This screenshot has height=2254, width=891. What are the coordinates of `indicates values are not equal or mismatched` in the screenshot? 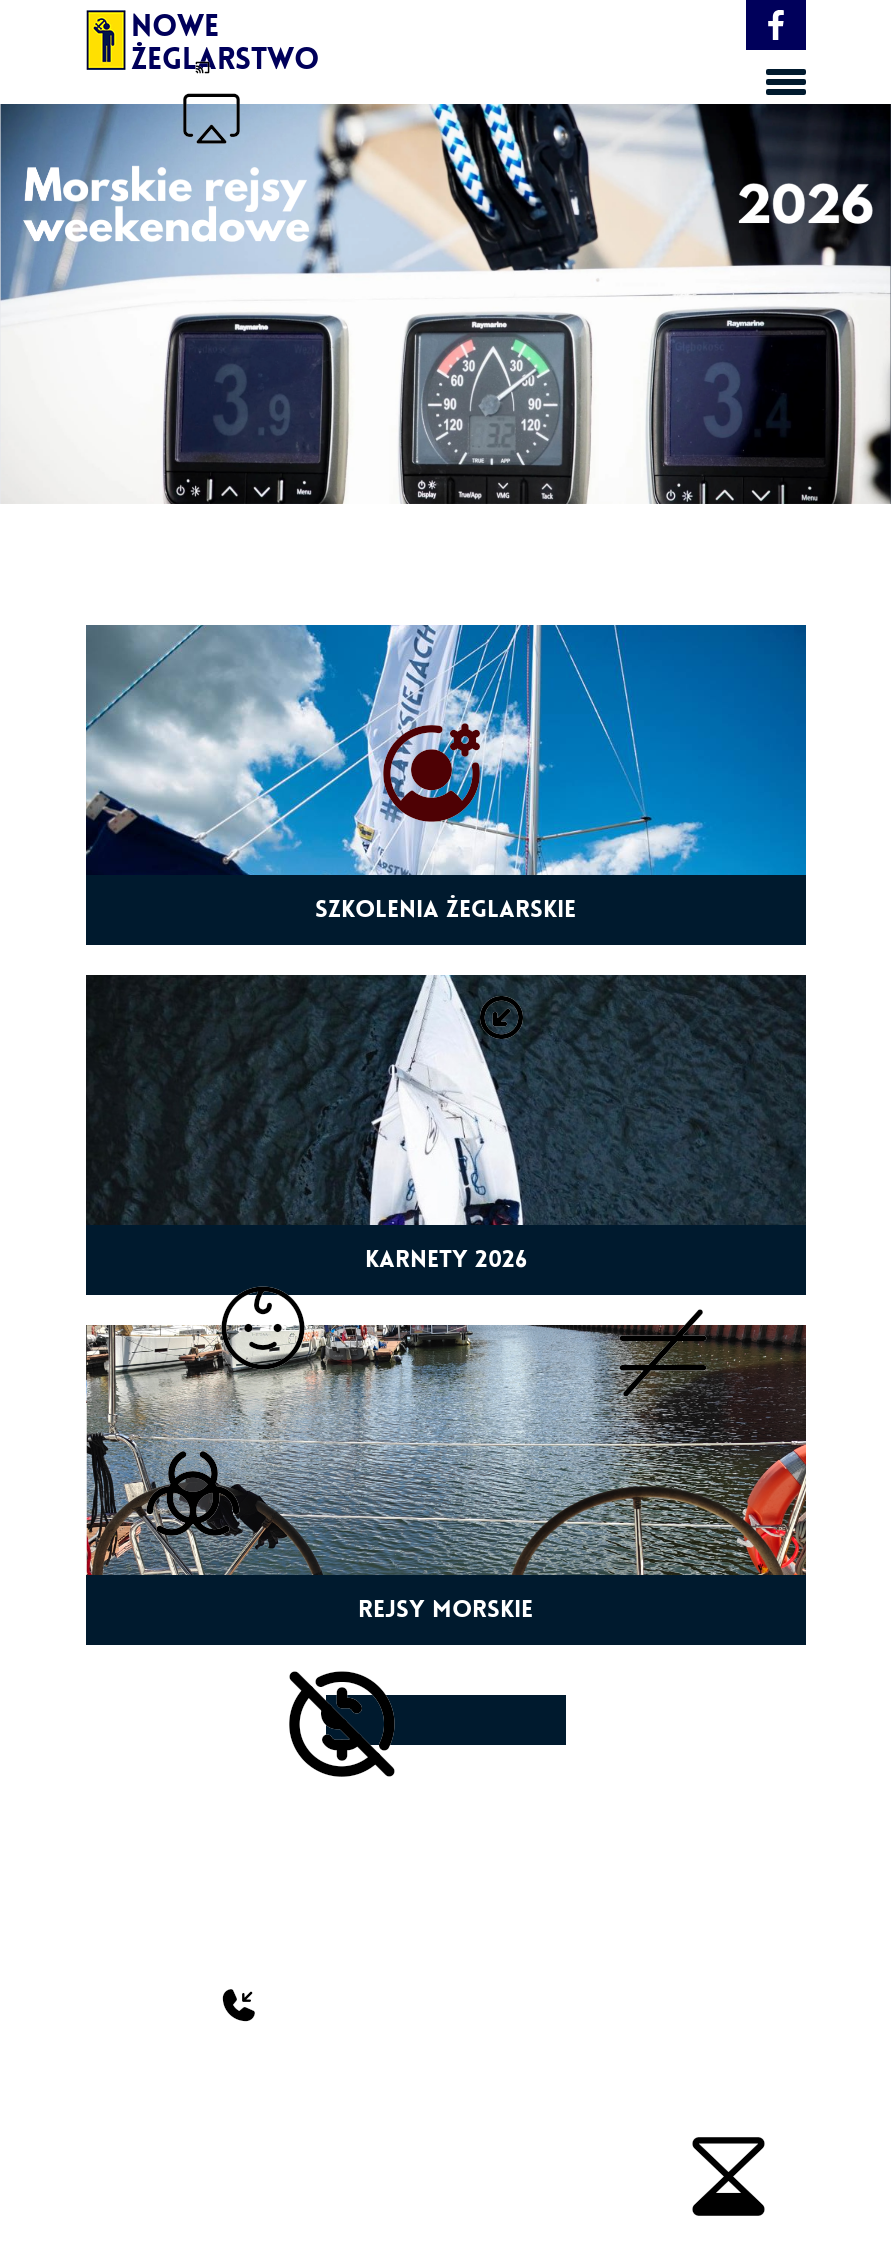 It's located at (663, 1353).